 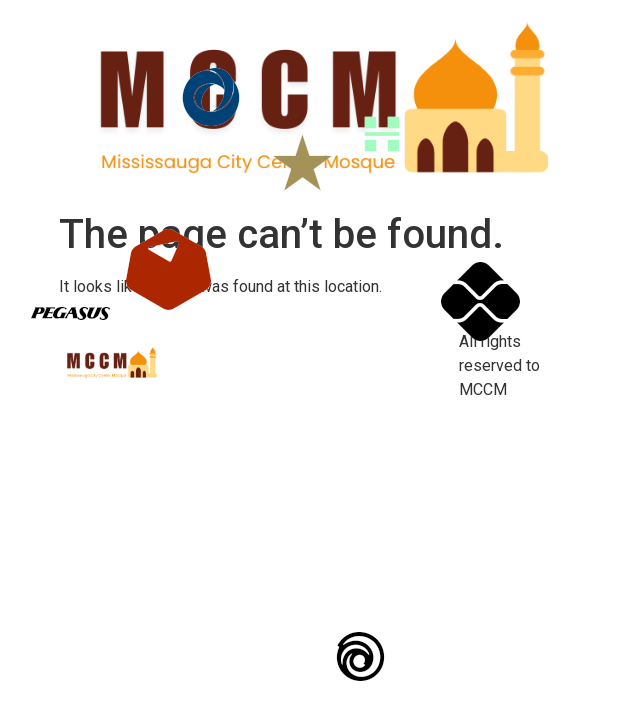 I want to click on Pegasus Airlines logo, so click(x=70, y=313).